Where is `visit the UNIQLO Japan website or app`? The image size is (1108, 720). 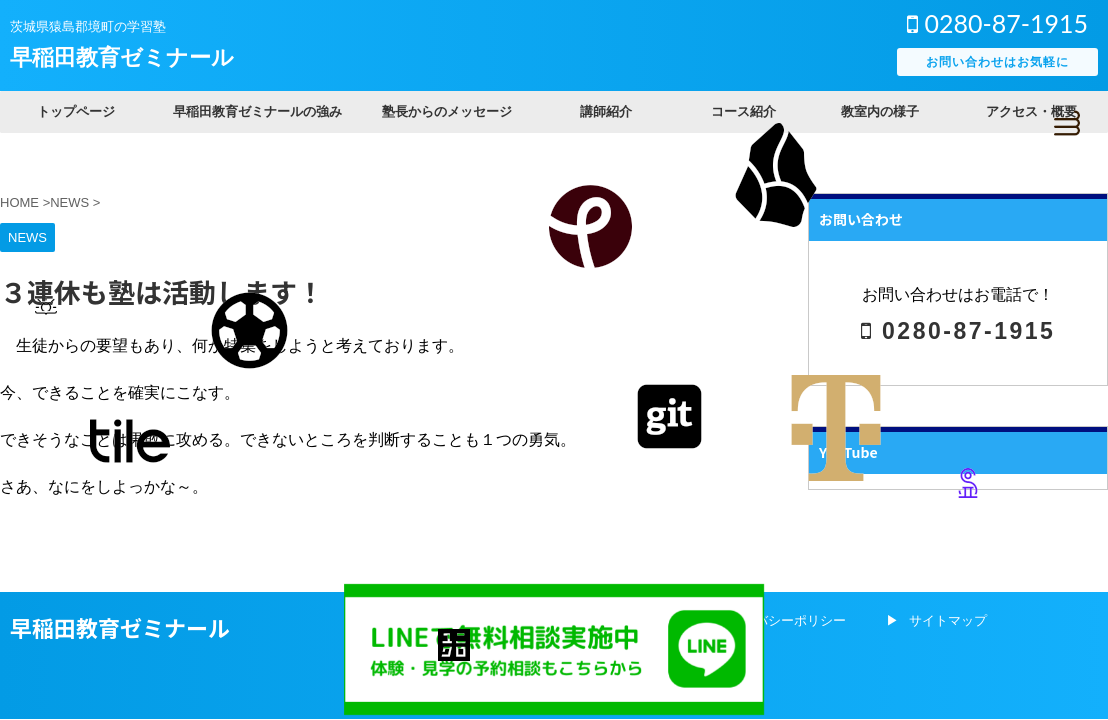
visit the UNIQLO Japan website or app is located at coordinates (454, 645).